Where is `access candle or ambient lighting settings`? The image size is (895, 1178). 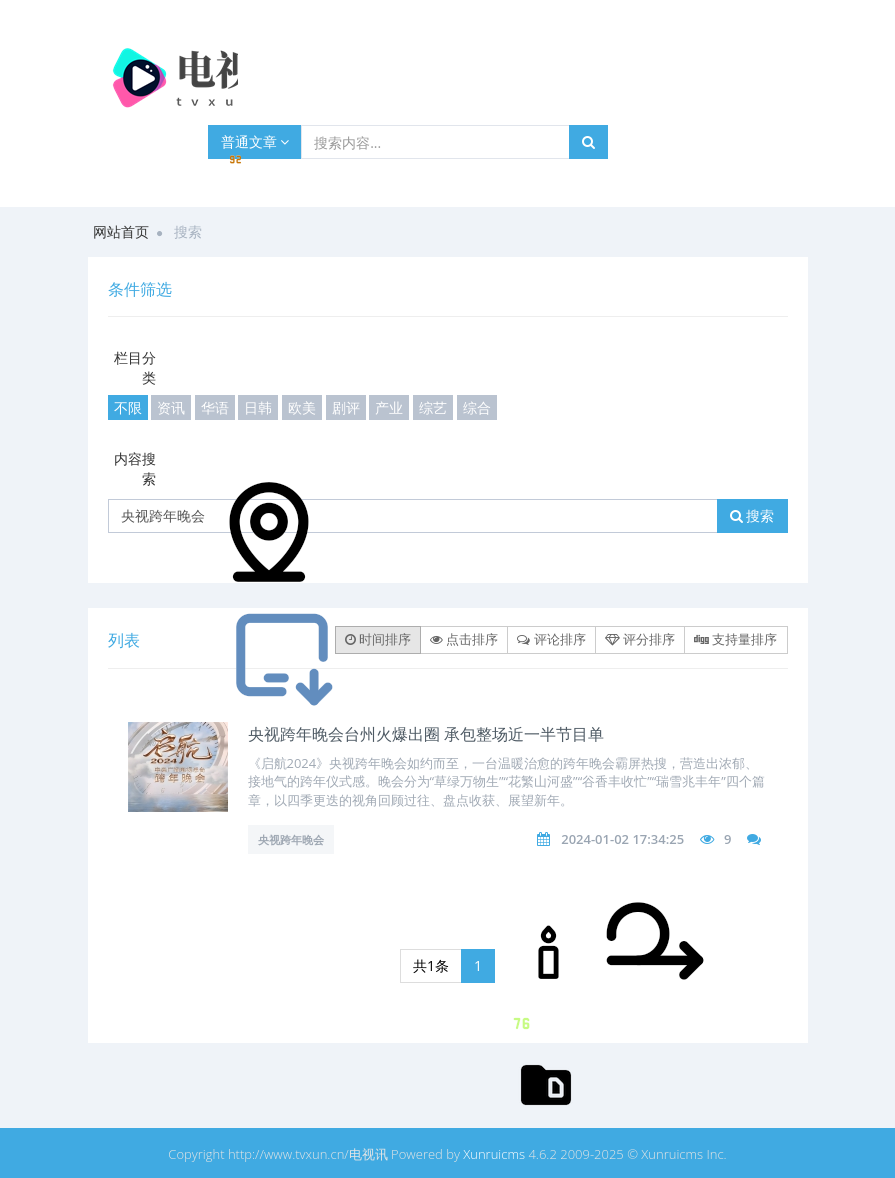
access candle or ambient lighting settings is located at coordinates (548, 953).